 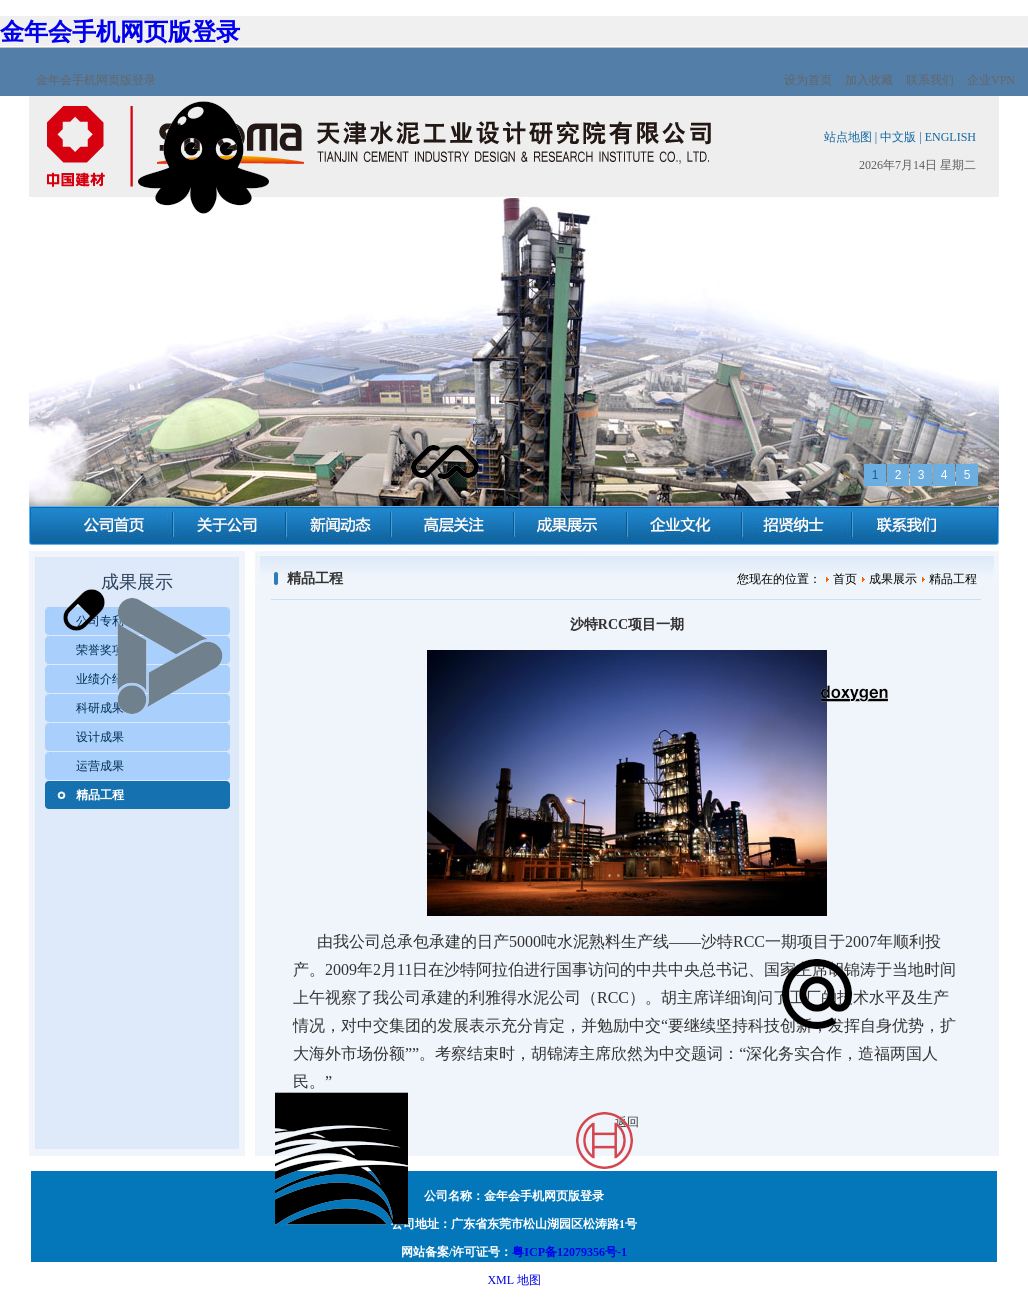 What do you see at coordinates (341, 1158) in the screenshot?
I see `open the Copa Airlines app` at bounding box center [341, 1158].